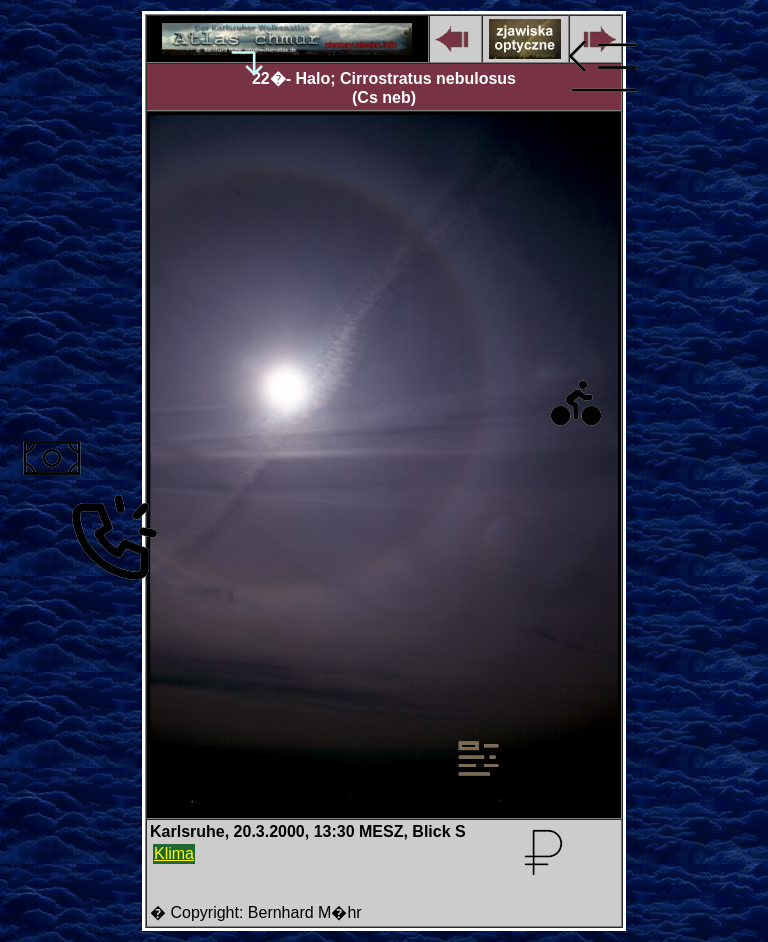 This screenshot has width=768, height=942. What do you see at coordinates (543, 852) in the screenshot?
I see `indicates Russian ruble currency` at bounding box center [543, 852].